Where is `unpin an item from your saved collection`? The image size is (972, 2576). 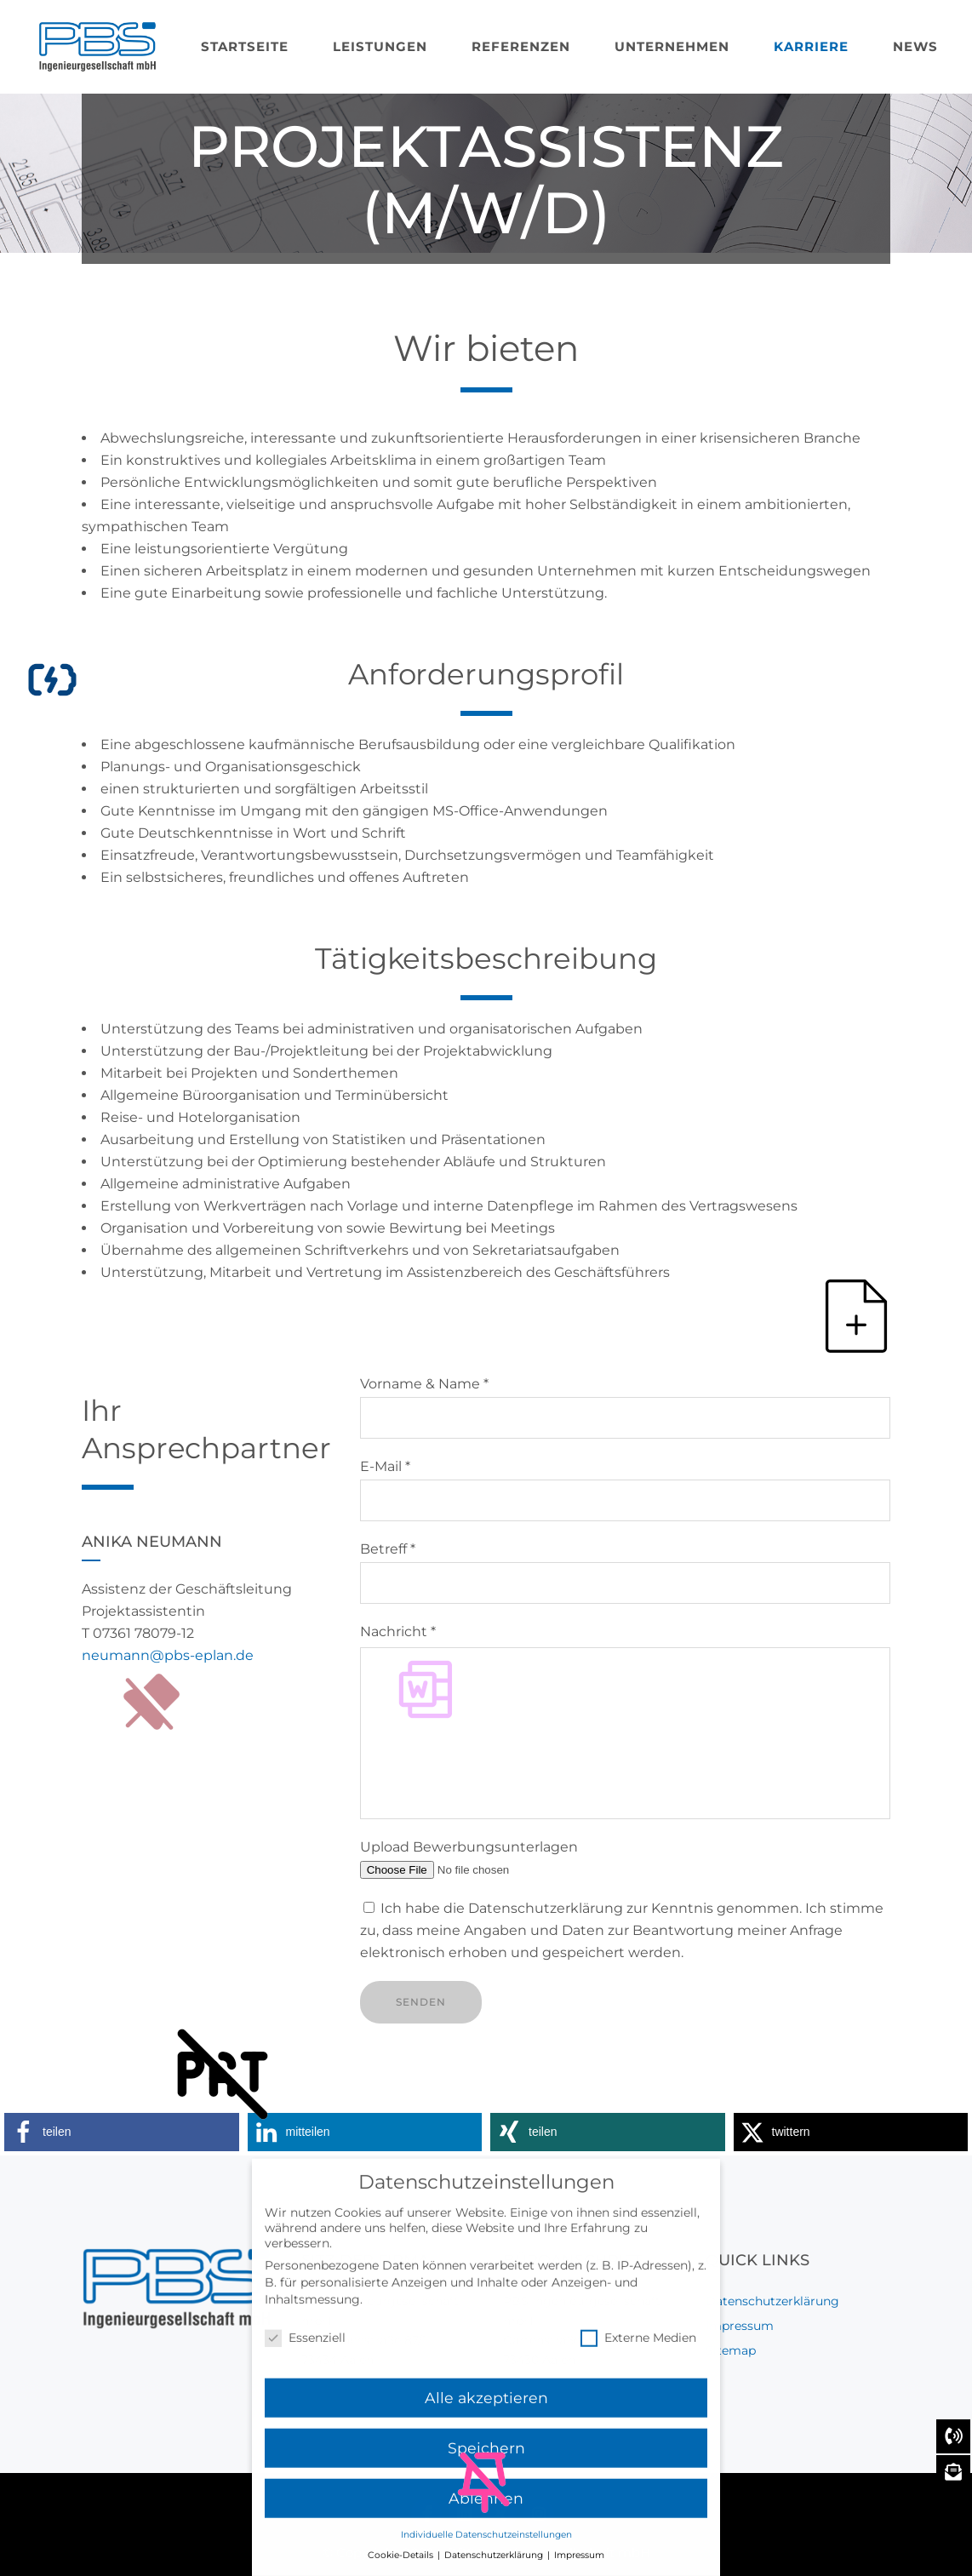 unpin an item from your saved collection is located at coordinates (484, 2479).